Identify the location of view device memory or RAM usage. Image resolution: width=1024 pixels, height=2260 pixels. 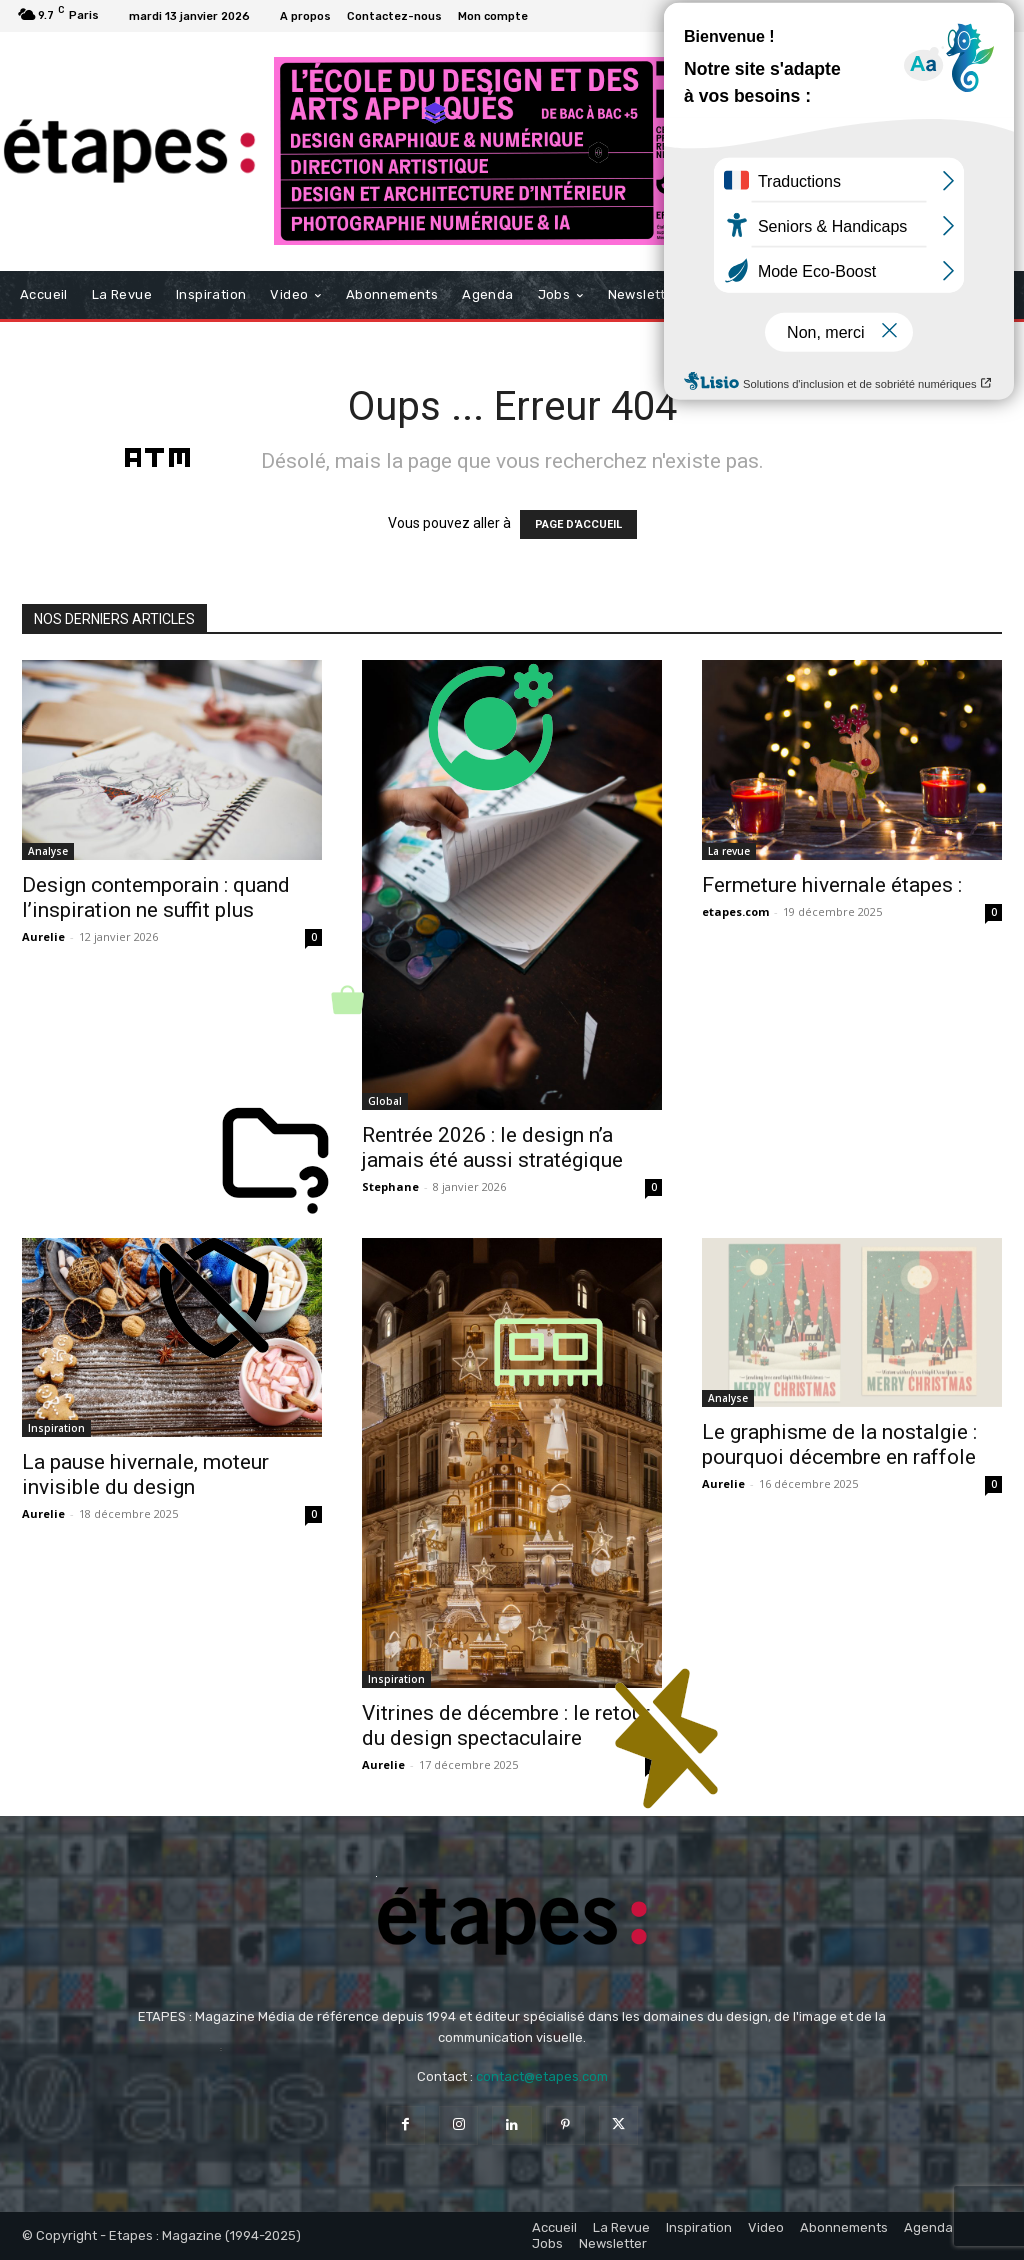
(548, 1350).